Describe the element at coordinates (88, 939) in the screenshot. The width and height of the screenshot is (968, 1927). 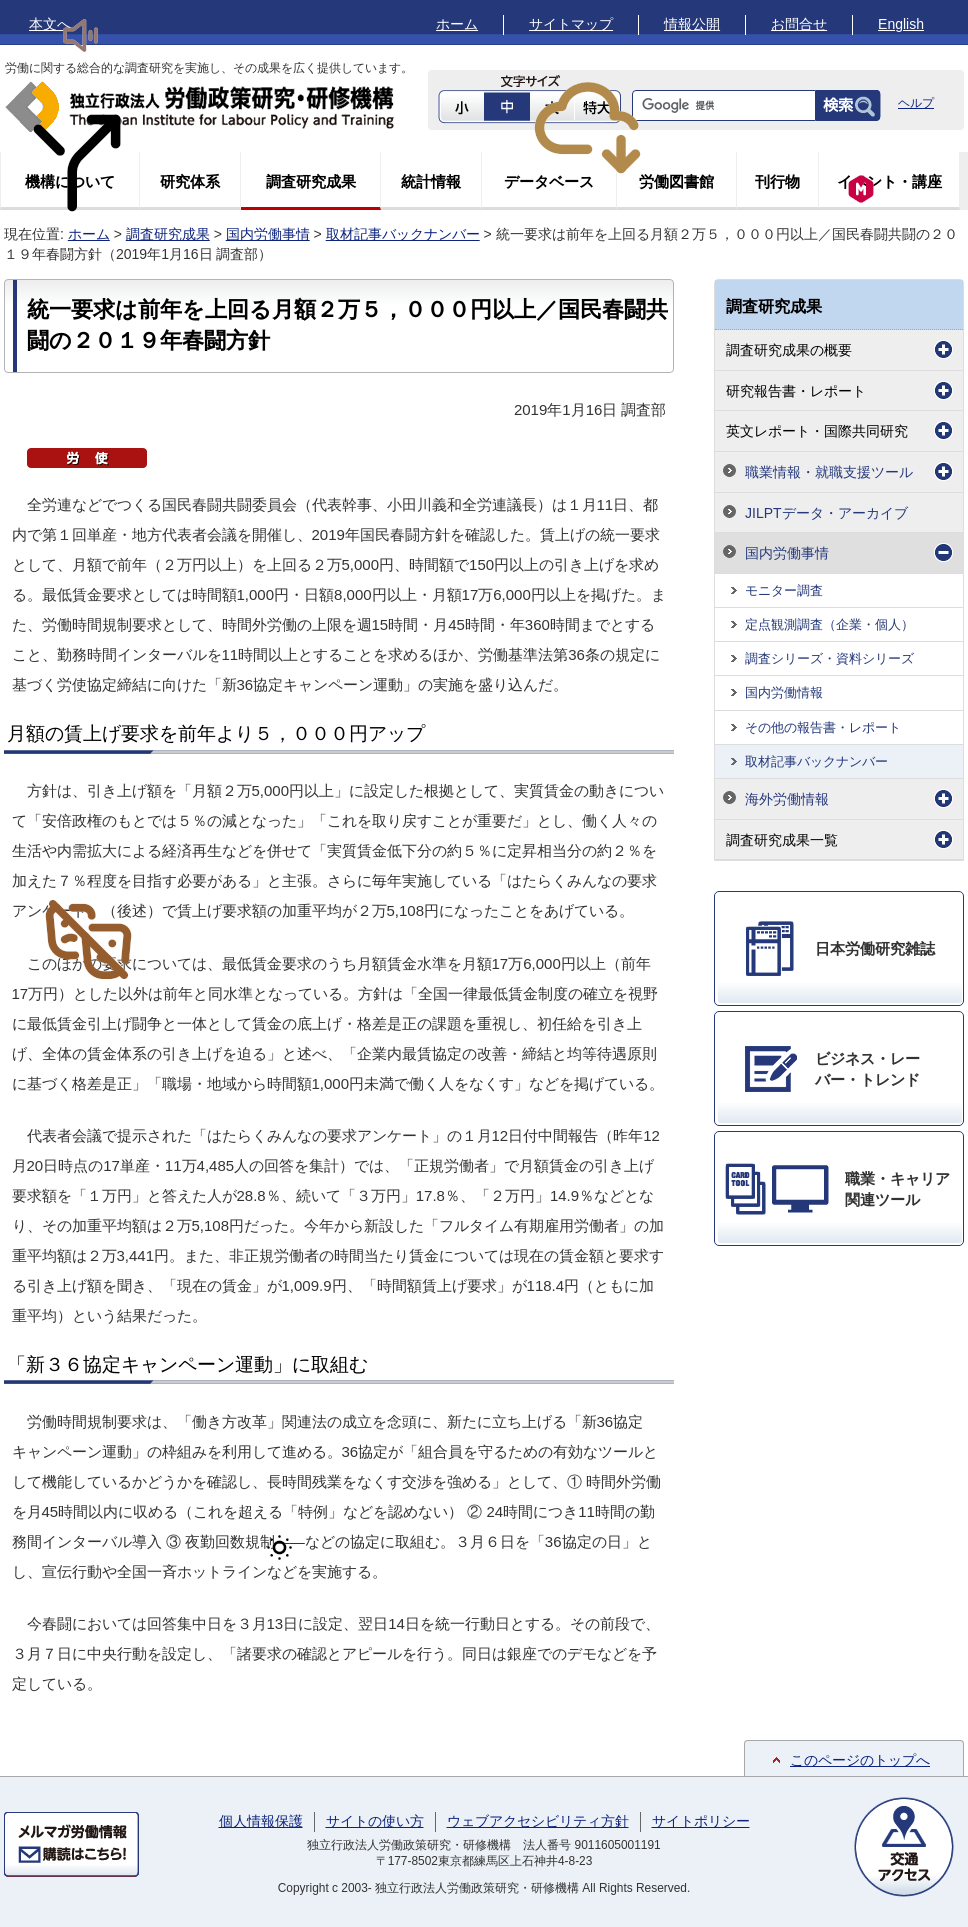
I see `disable theater or entertainment mode` at that location.